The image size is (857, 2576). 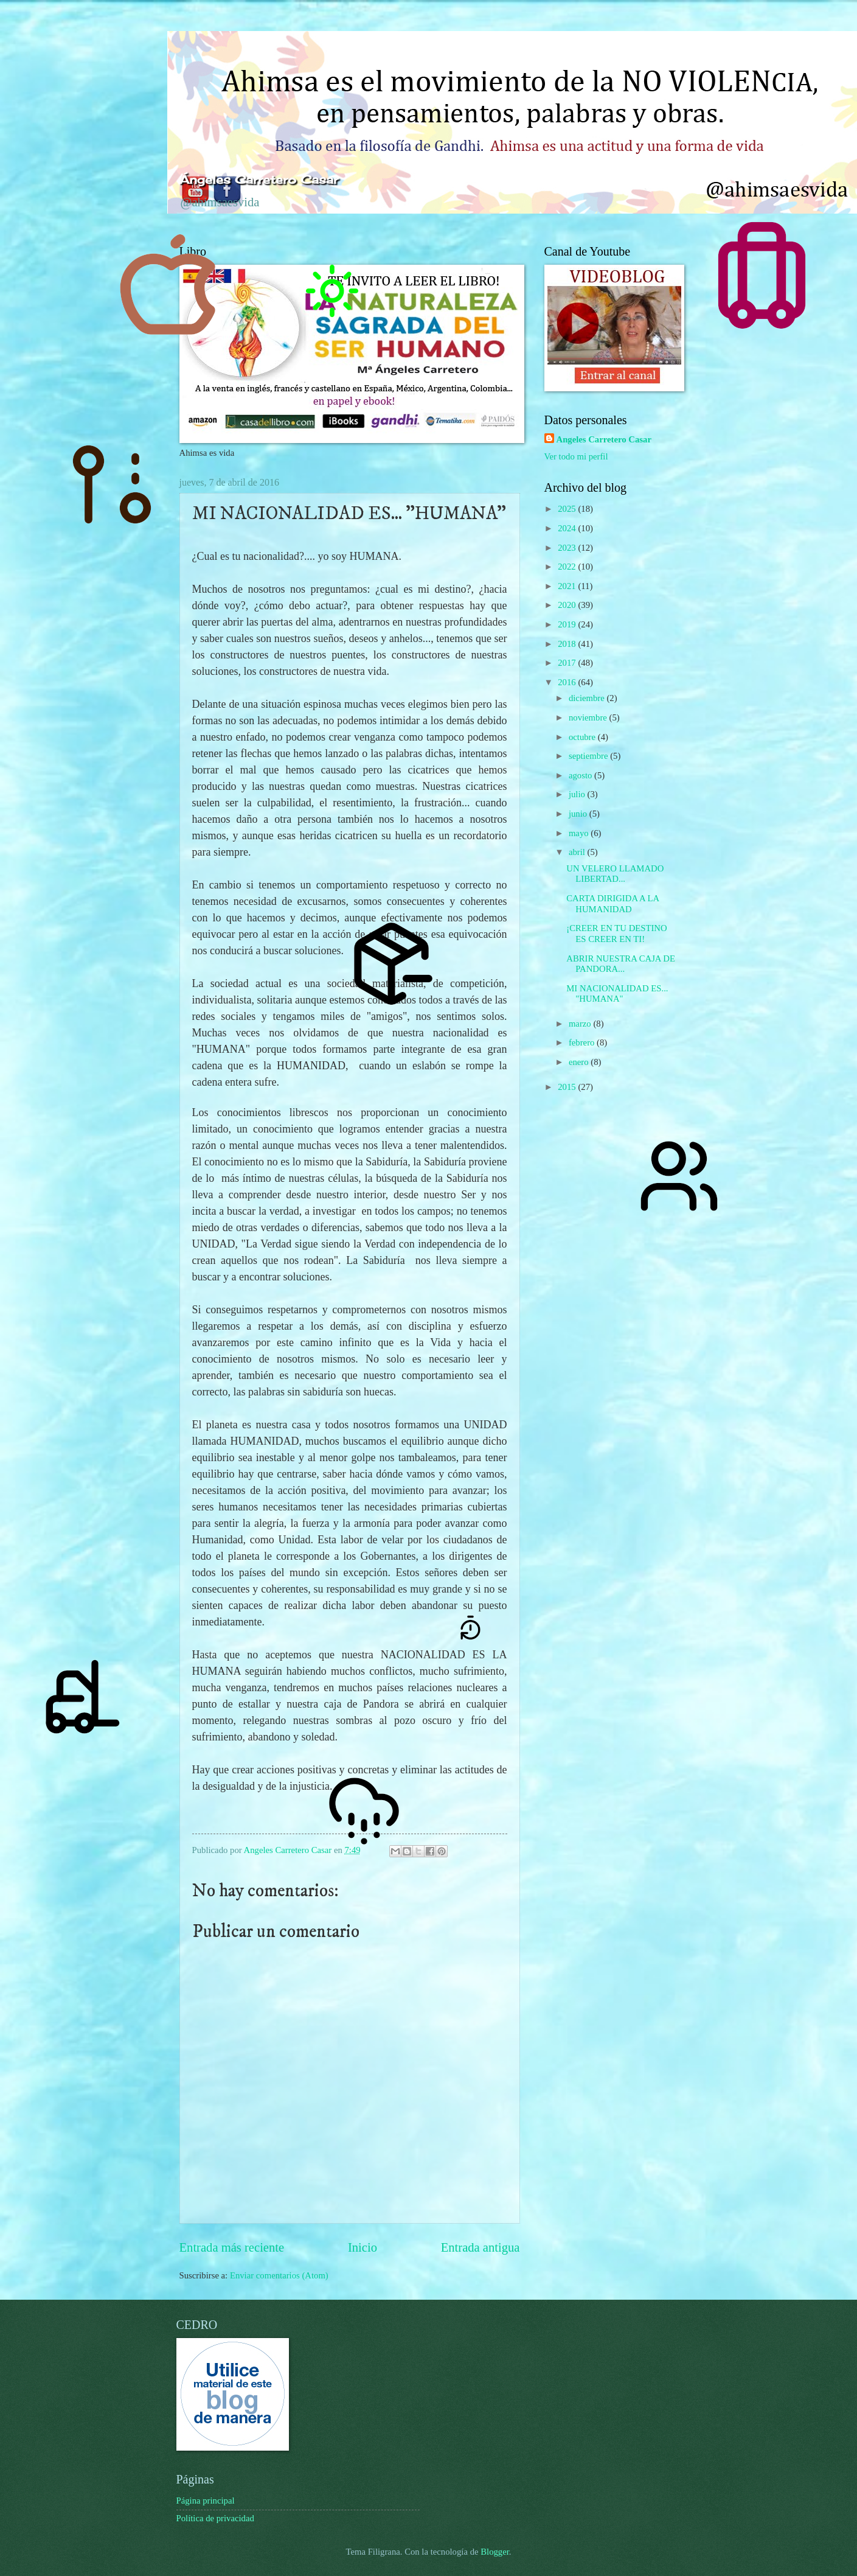 I want to click on apple company logo or branding, so click(x=171, y=290).